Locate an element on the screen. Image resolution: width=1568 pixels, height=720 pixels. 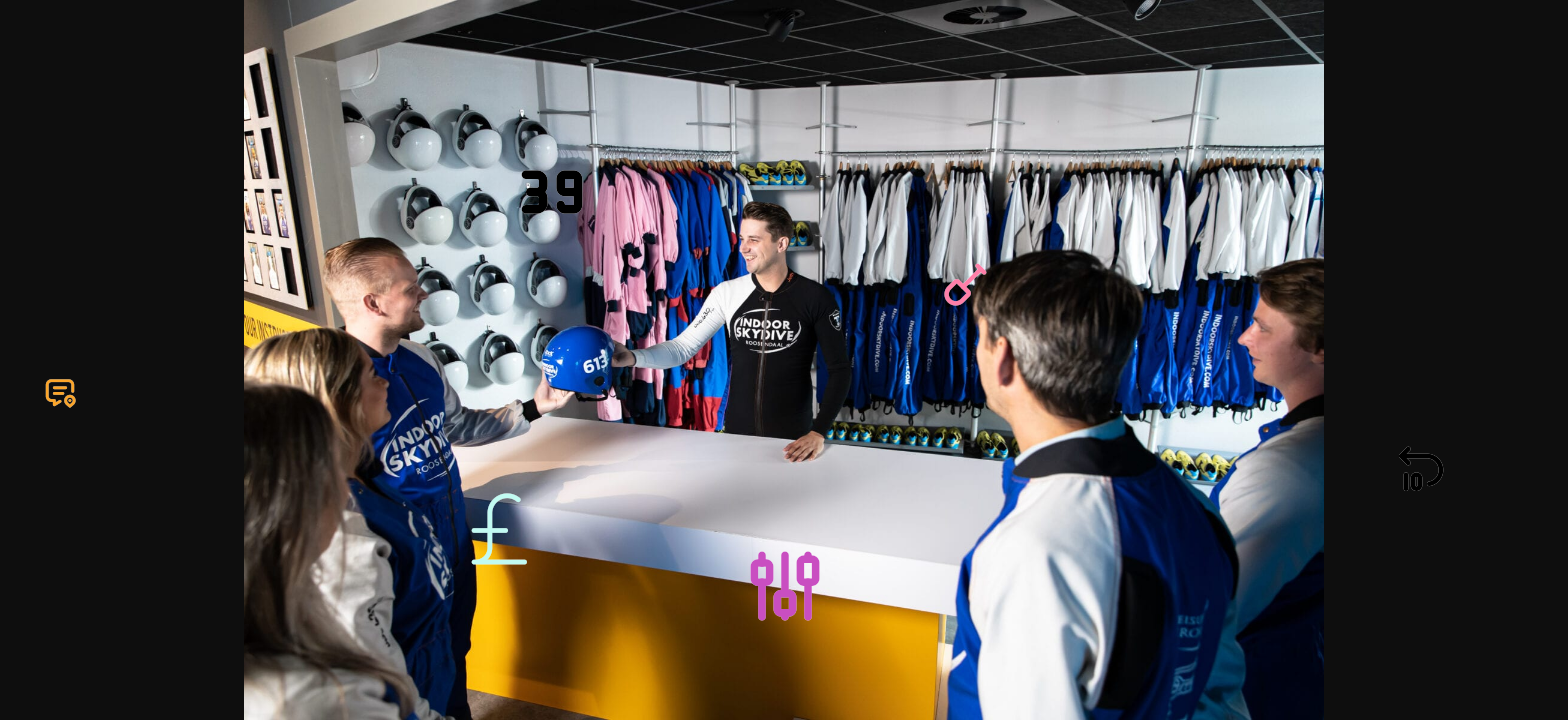
view candlestick chart for stock or crypto data is located at coordinates (785, 586).